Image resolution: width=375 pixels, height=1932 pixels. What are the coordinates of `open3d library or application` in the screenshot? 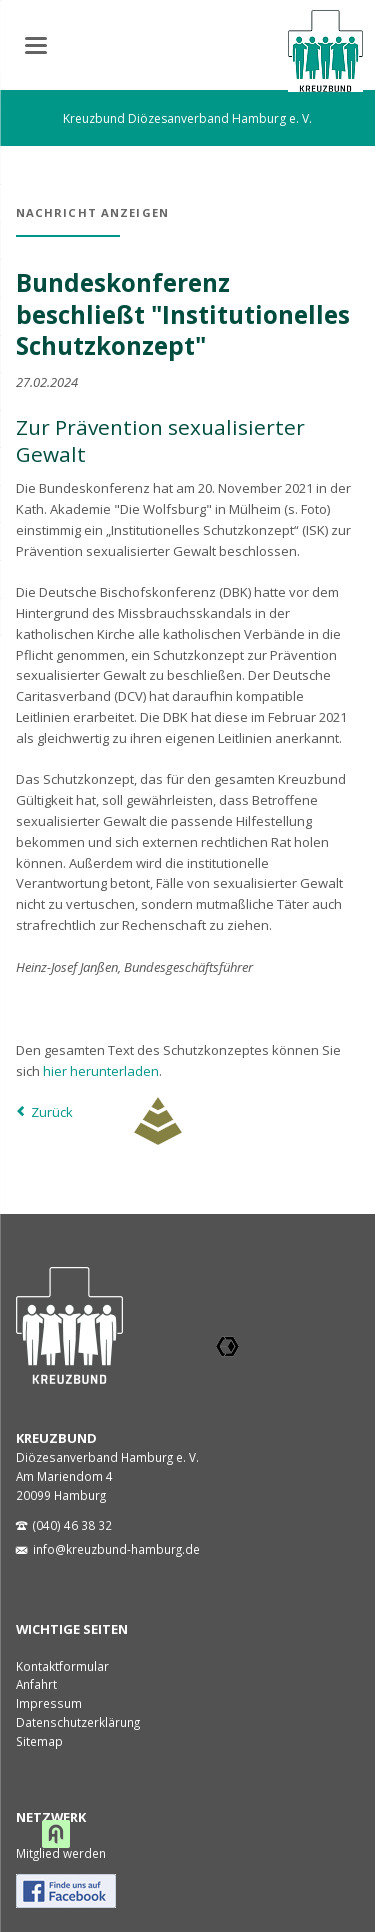 It's located at (227, 1346).